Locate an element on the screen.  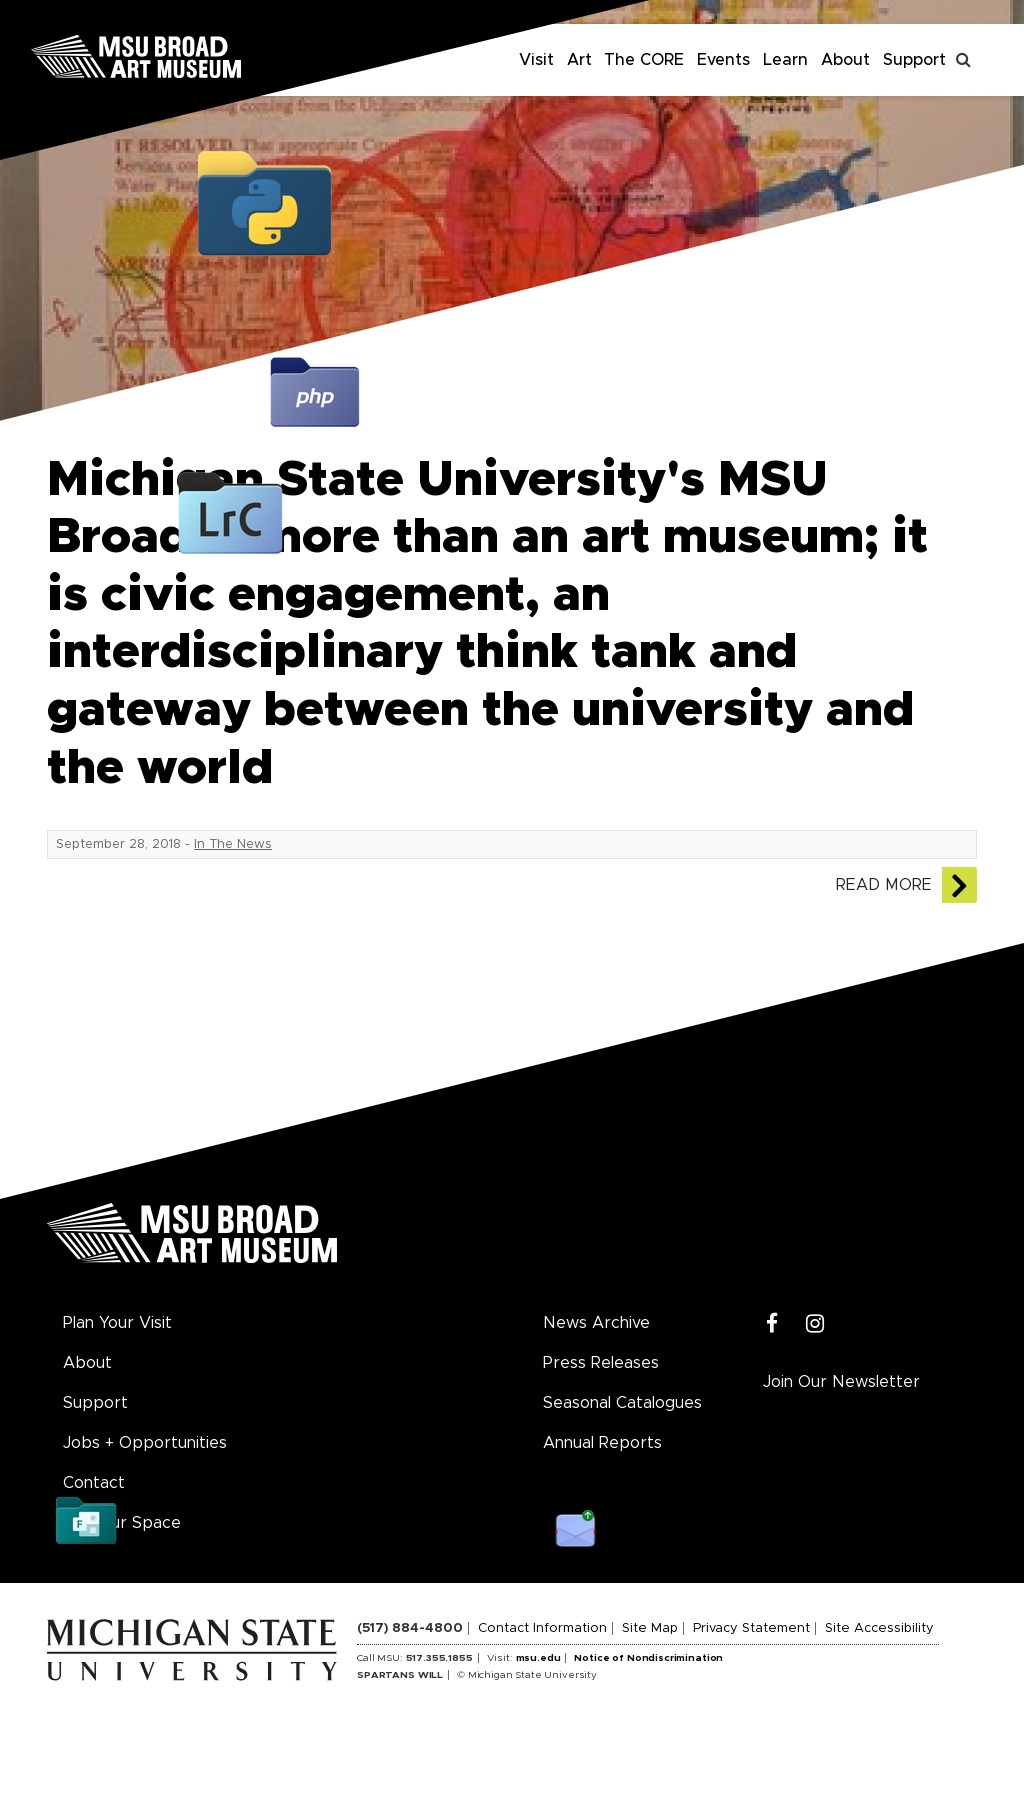
open folder containing Microsoft Forms files is located at coordinates (86, 1522).